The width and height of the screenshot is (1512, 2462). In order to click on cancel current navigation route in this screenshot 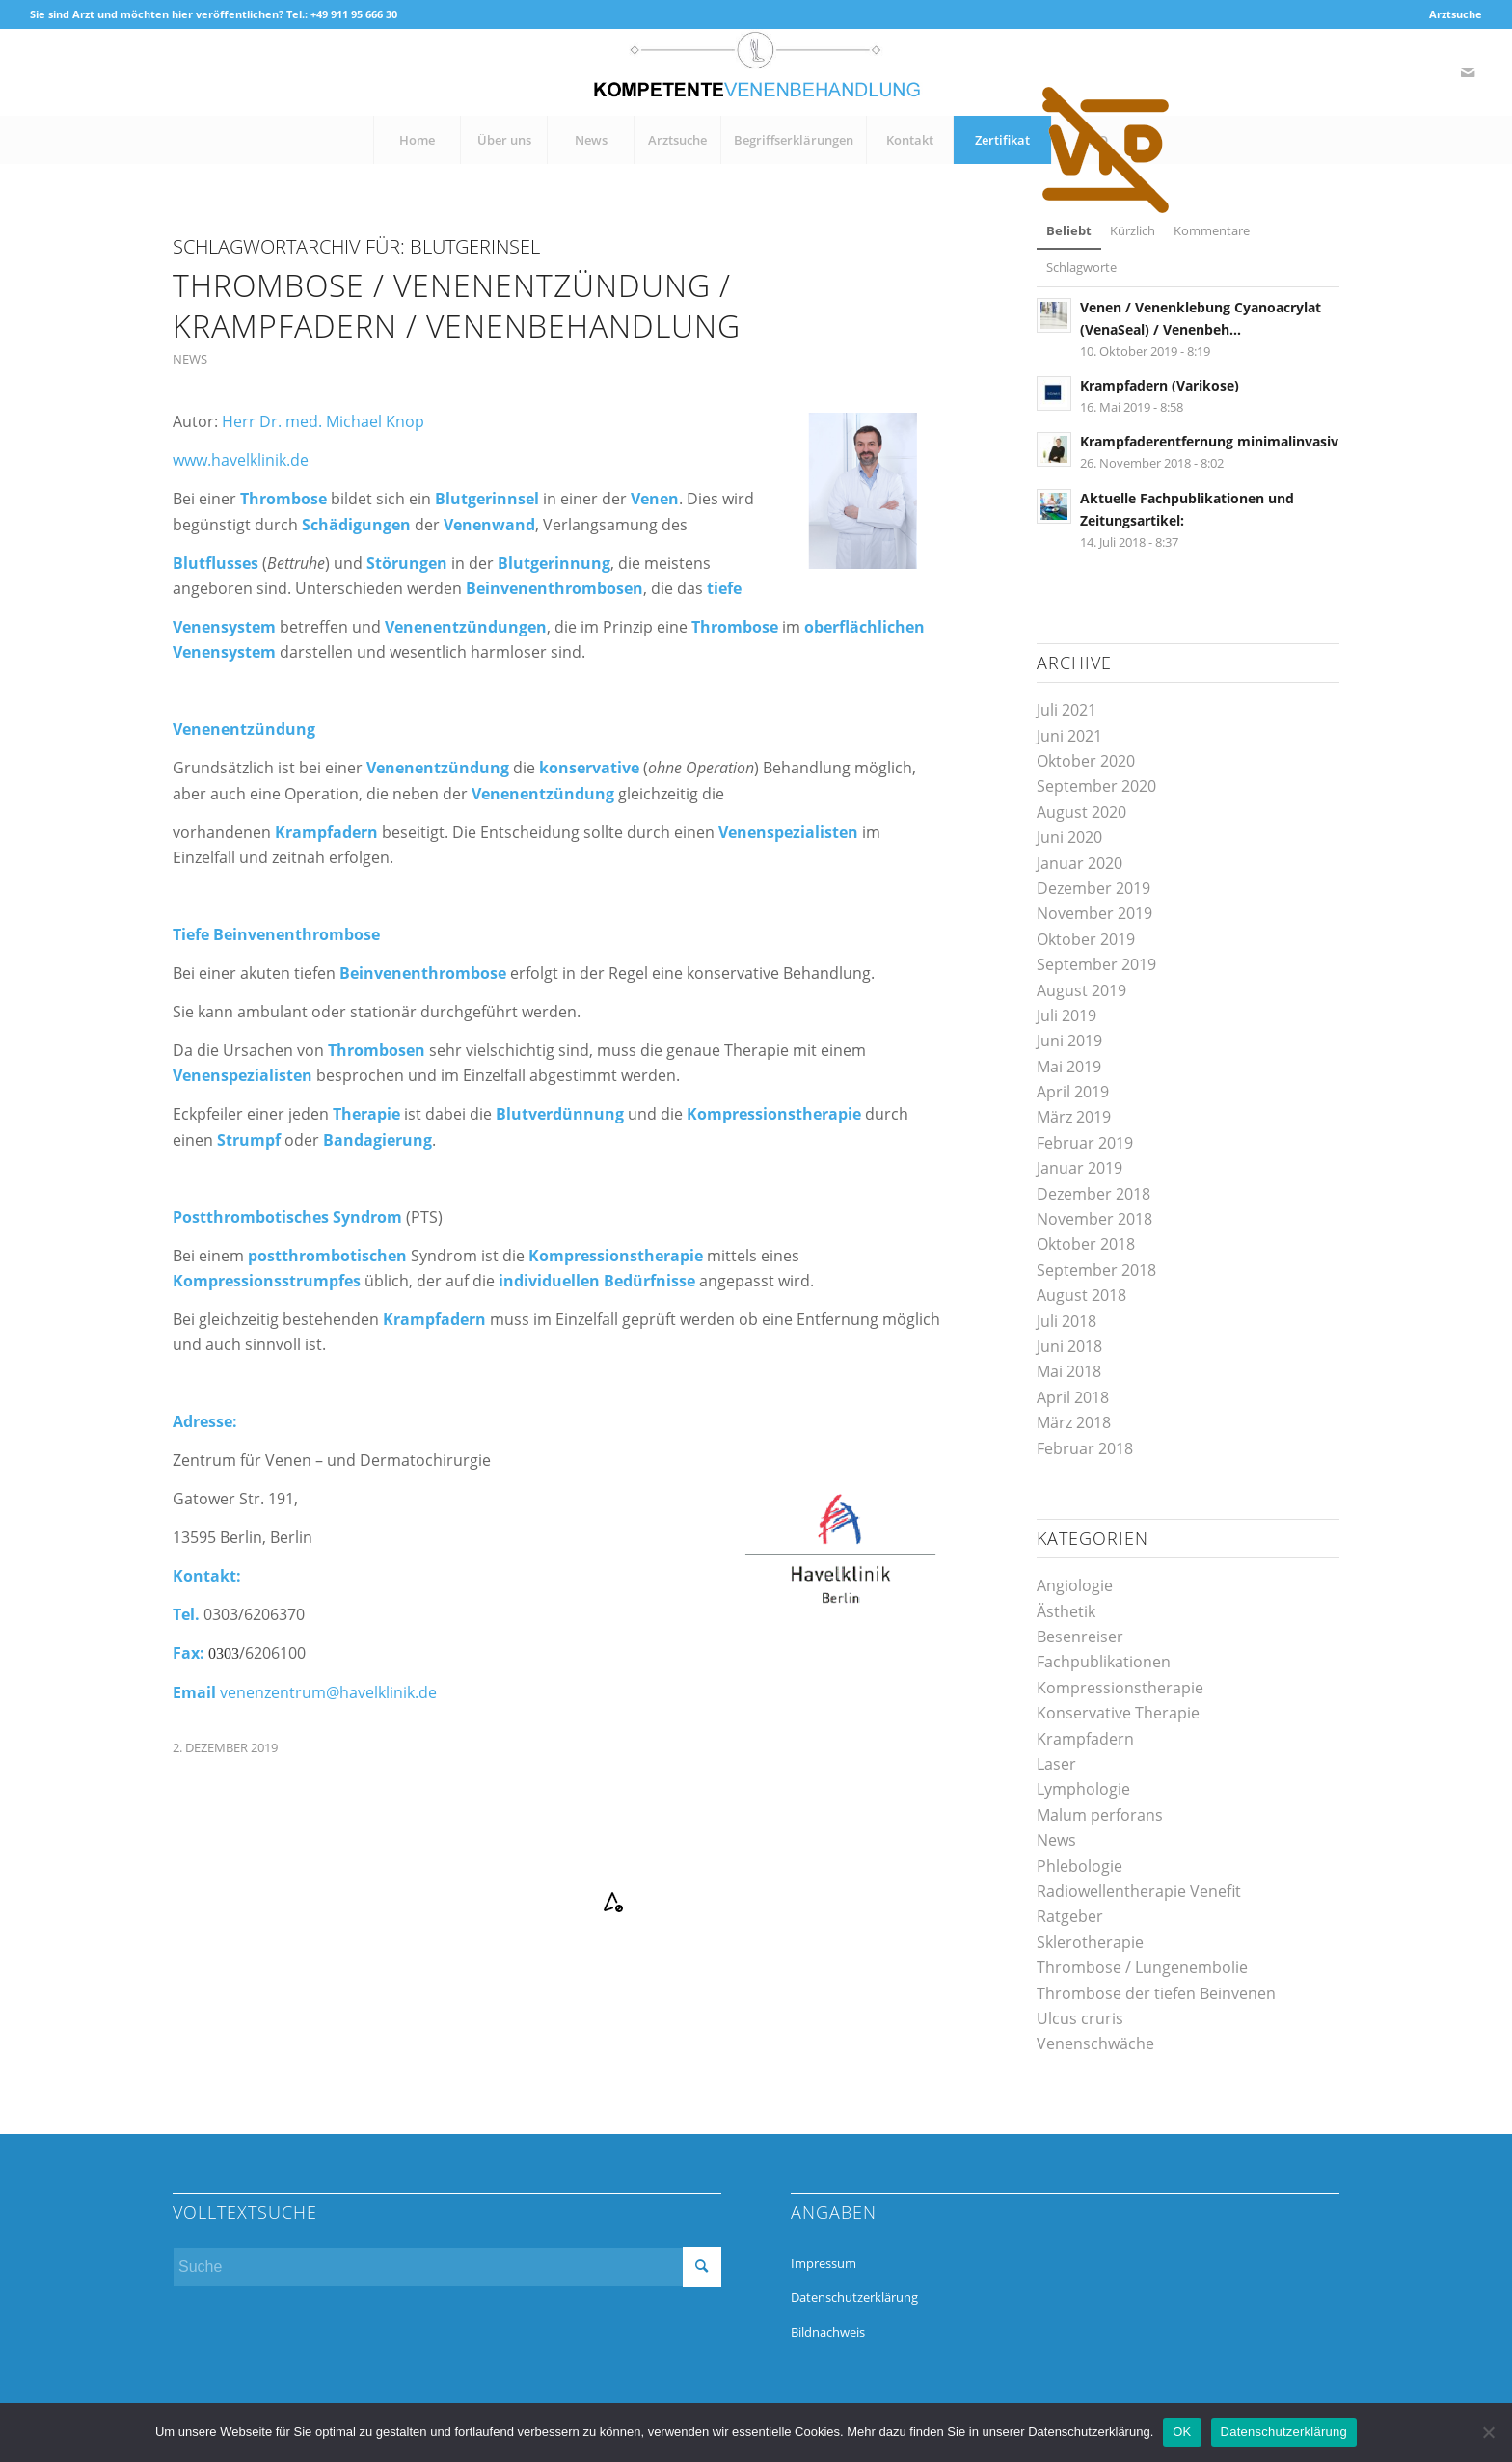, I will do `click(612, 1902)`.